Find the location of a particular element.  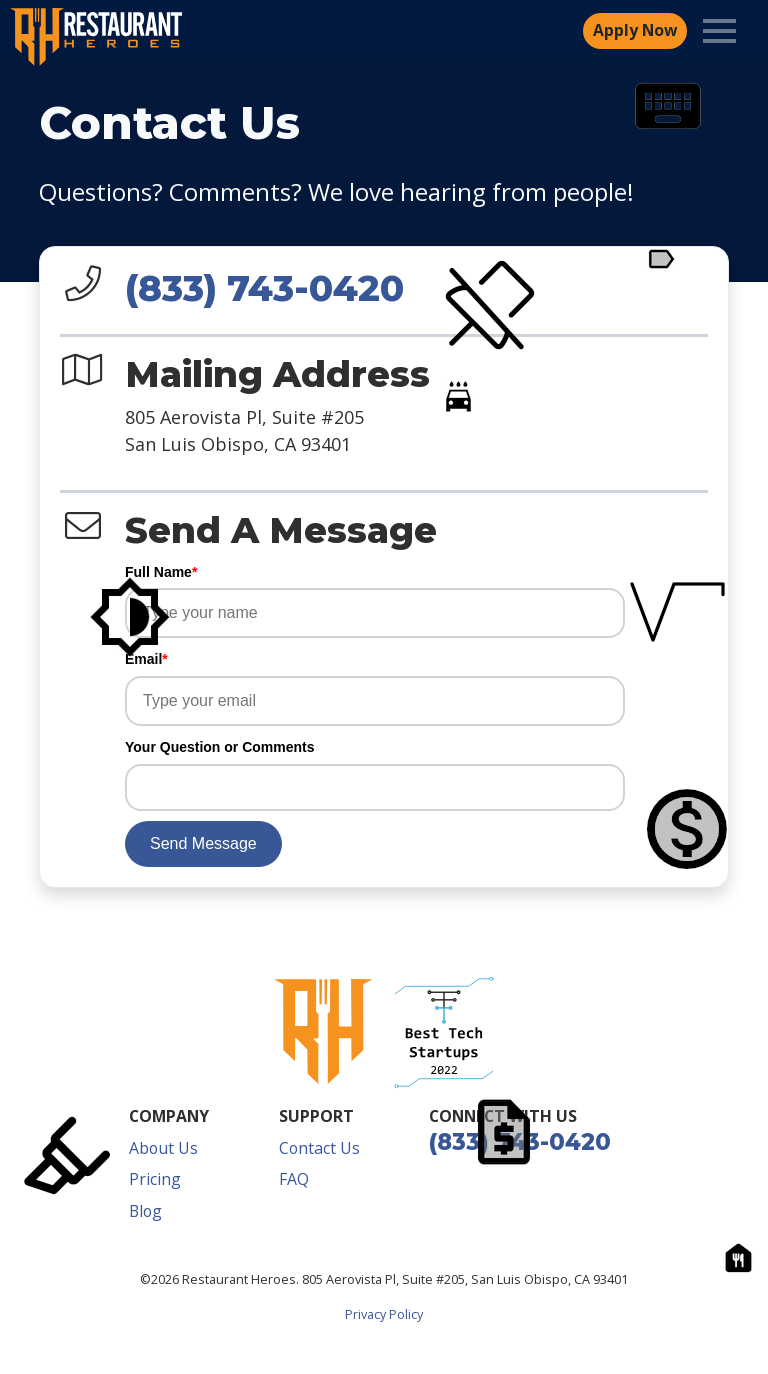

request a price quote or estimate is located at coordinates (504, 1132).